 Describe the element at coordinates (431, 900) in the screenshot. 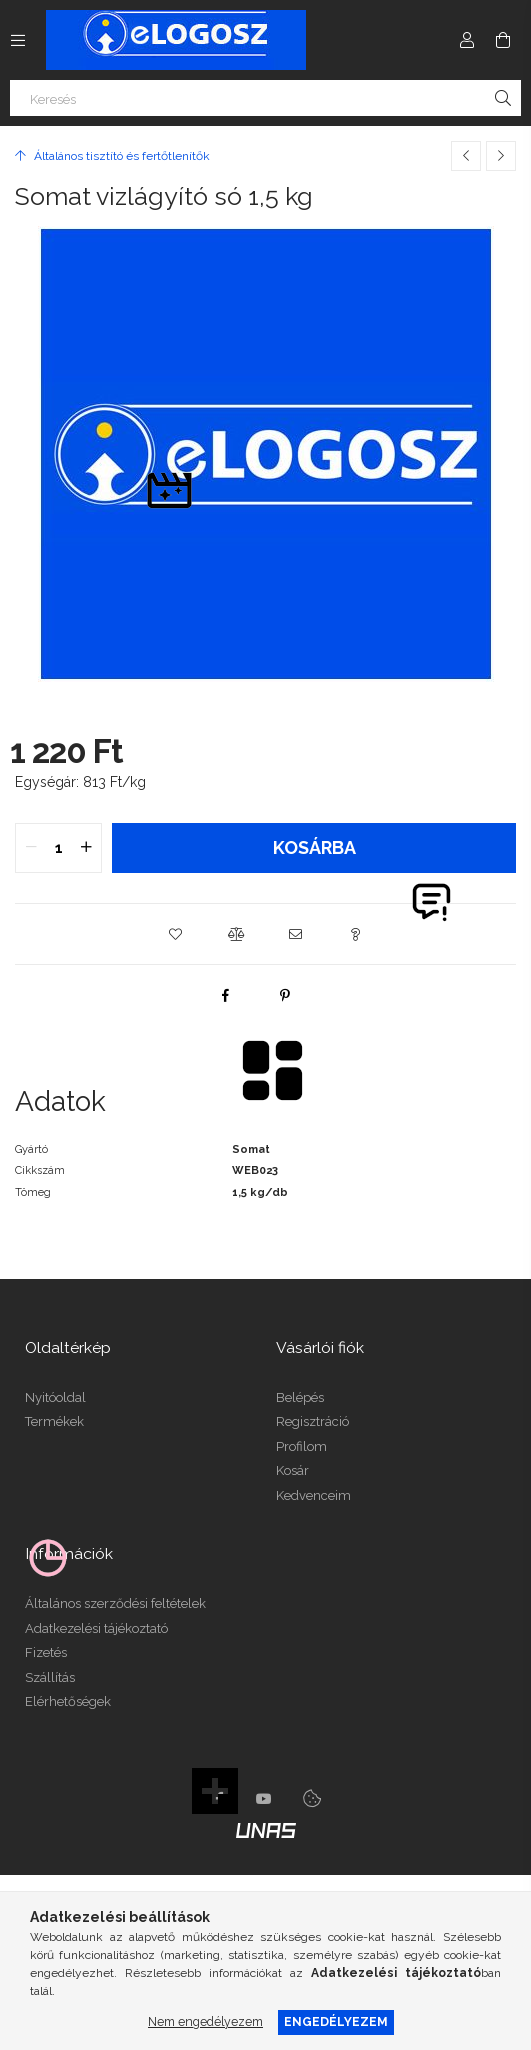

I see `message requires attention or action` at that location.